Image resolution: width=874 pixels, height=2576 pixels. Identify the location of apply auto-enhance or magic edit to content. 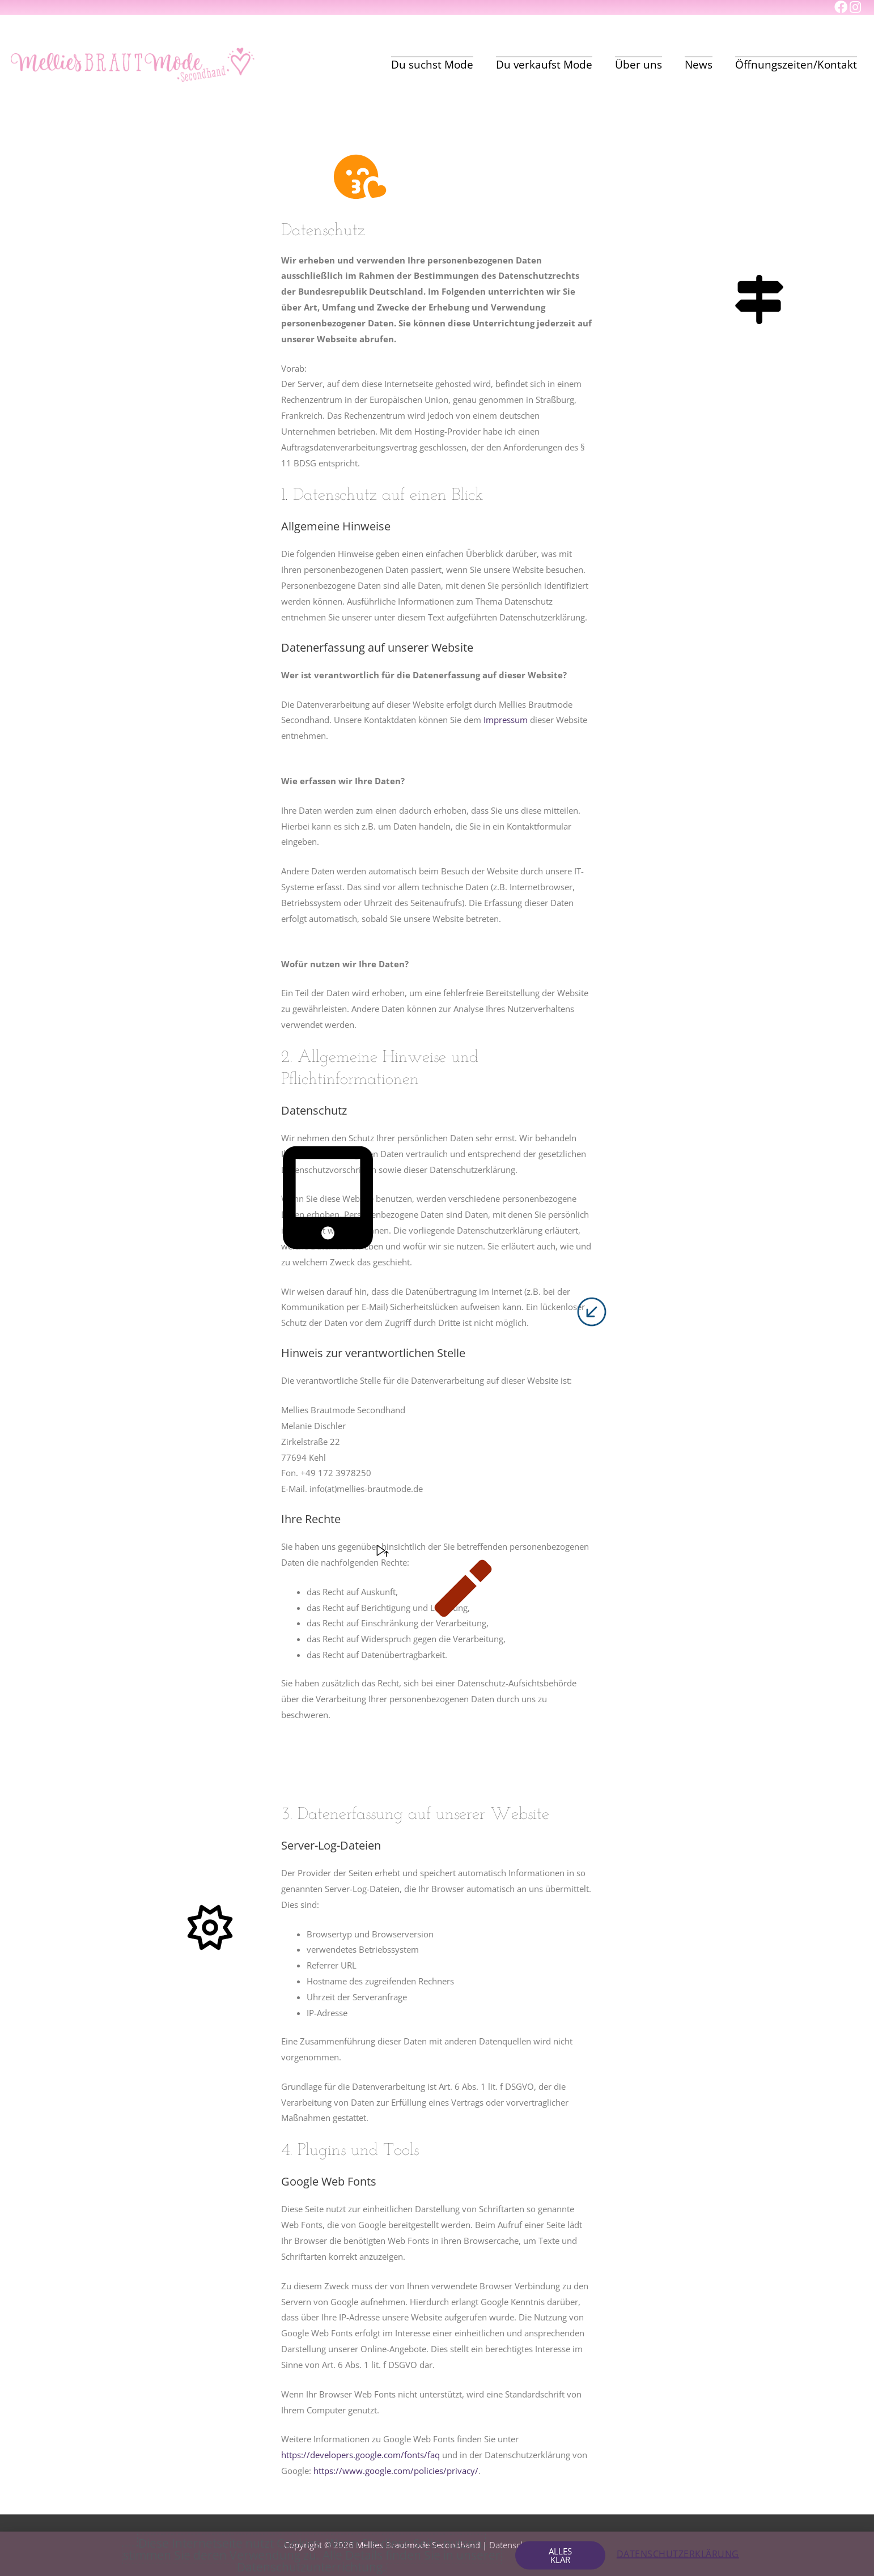
(463, 1588).